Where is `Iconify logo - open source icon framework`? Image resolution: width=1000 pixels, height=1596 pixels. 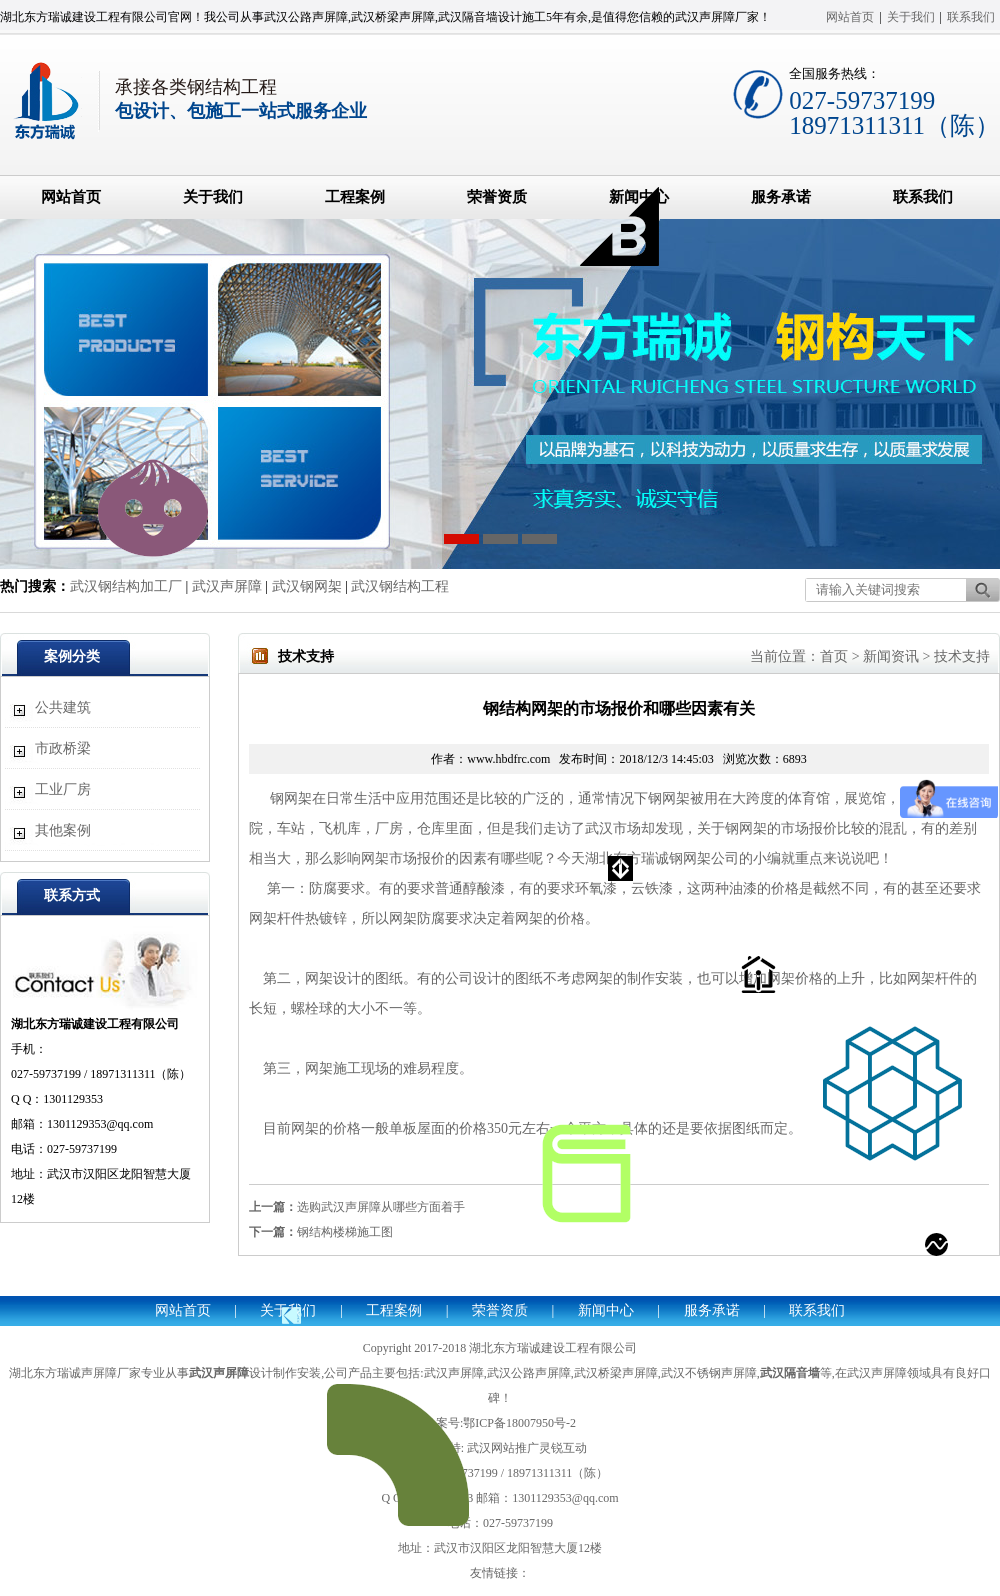
Iconify logo - open source icon framework is located at coordinates (758, 974).